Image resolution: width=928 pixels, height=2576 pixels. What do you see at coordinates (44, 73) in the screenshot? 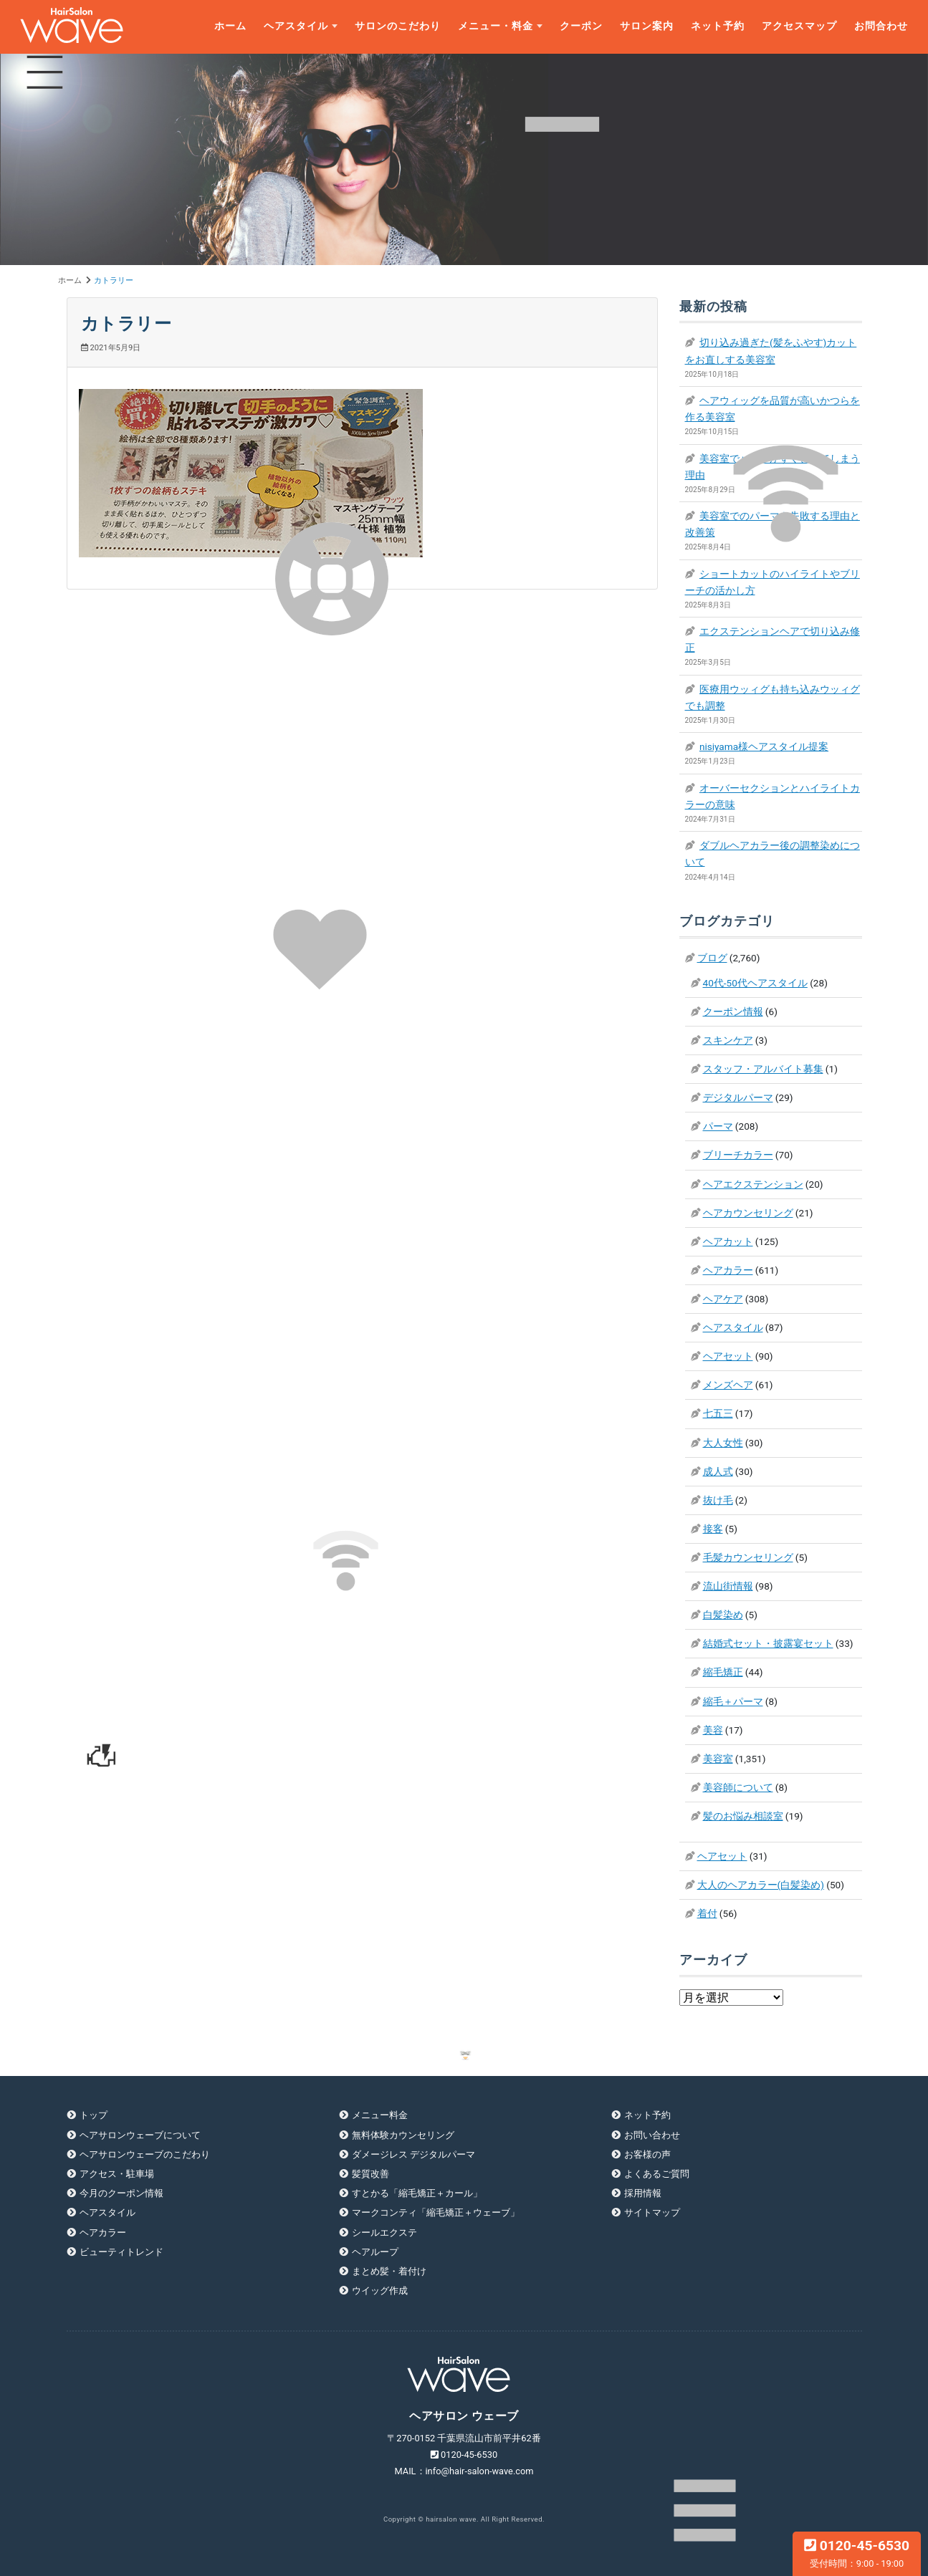
I see `open navigation menu` at bounding box center [44, 73].